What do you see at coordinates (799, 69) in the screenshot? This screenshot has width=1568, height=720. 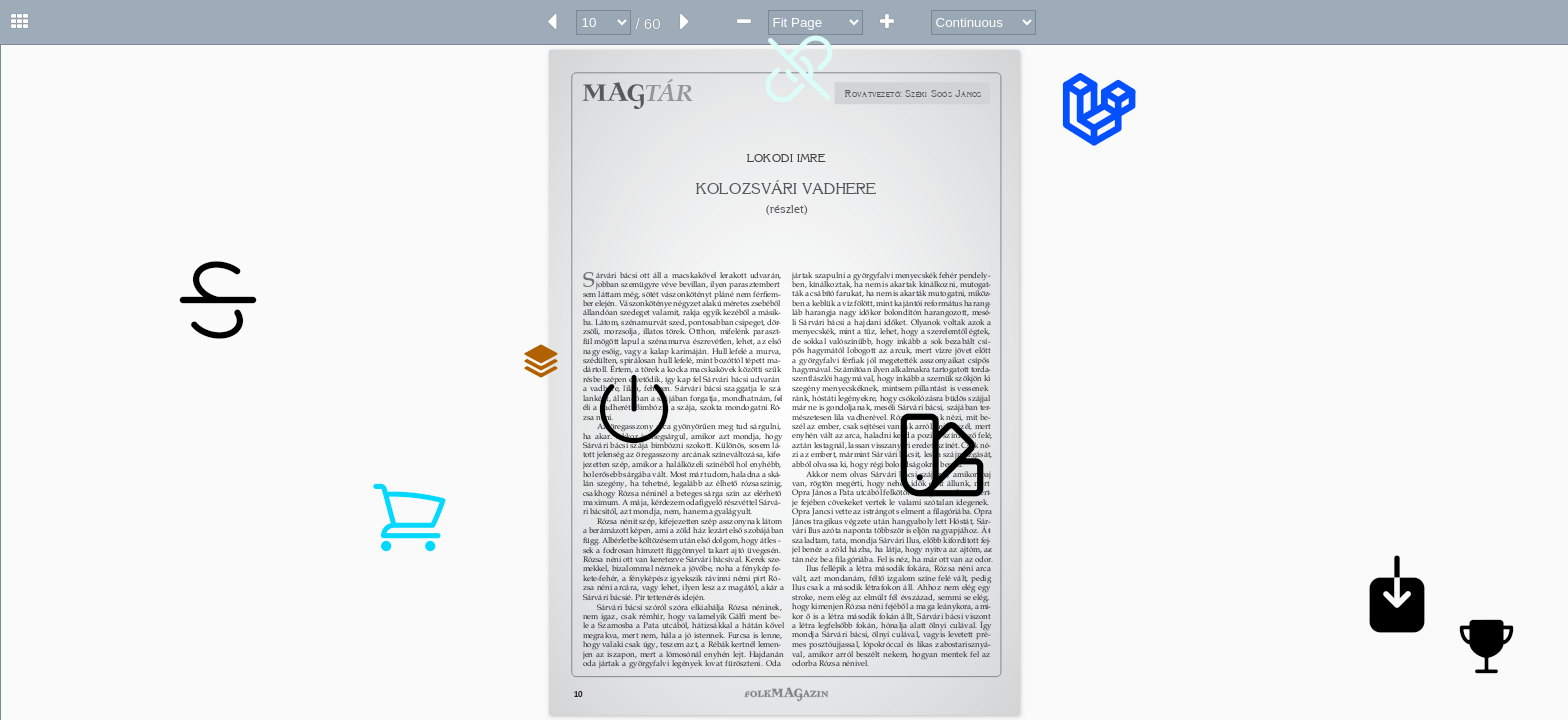 I see `unlink or disconnect a linked item` at bounding box center [799, 69].